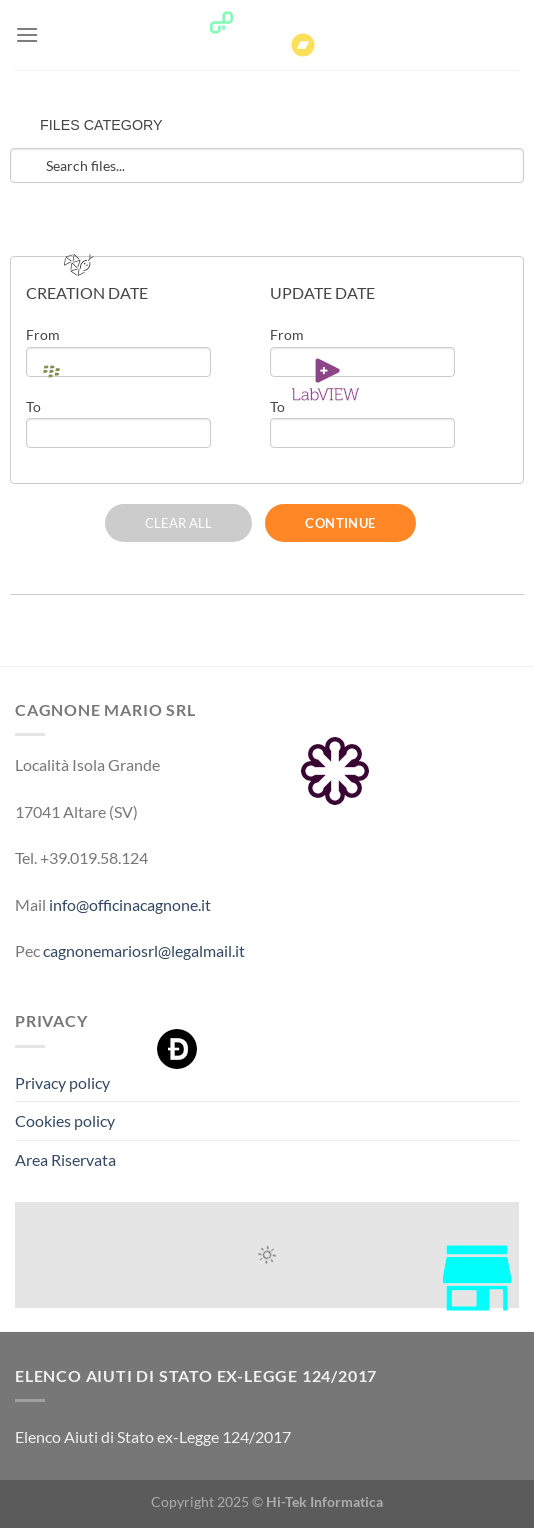  I want to click on link to PythonAnywhere cloud hosting service, so click(79, 265).